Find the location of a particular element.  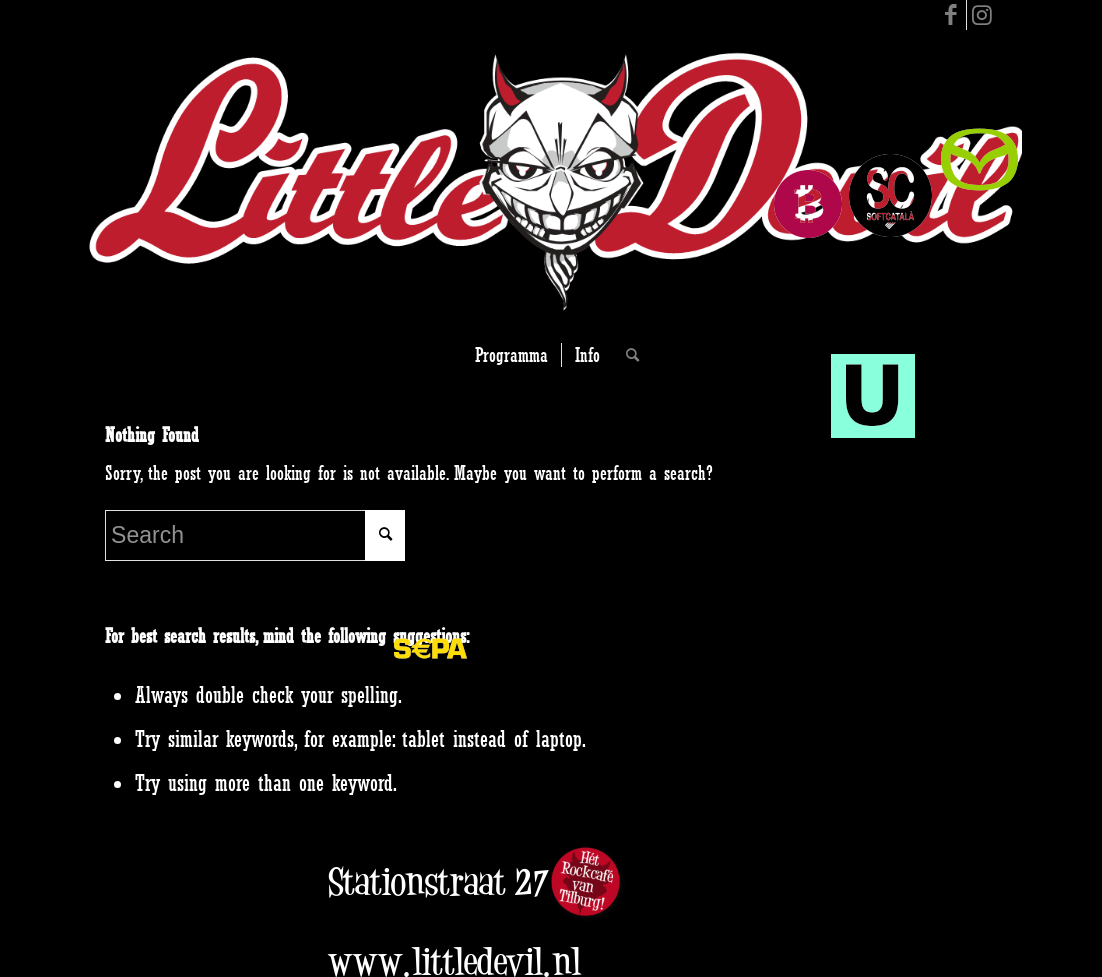

visit unpkg CDN service is located at coordinates (873, 396).